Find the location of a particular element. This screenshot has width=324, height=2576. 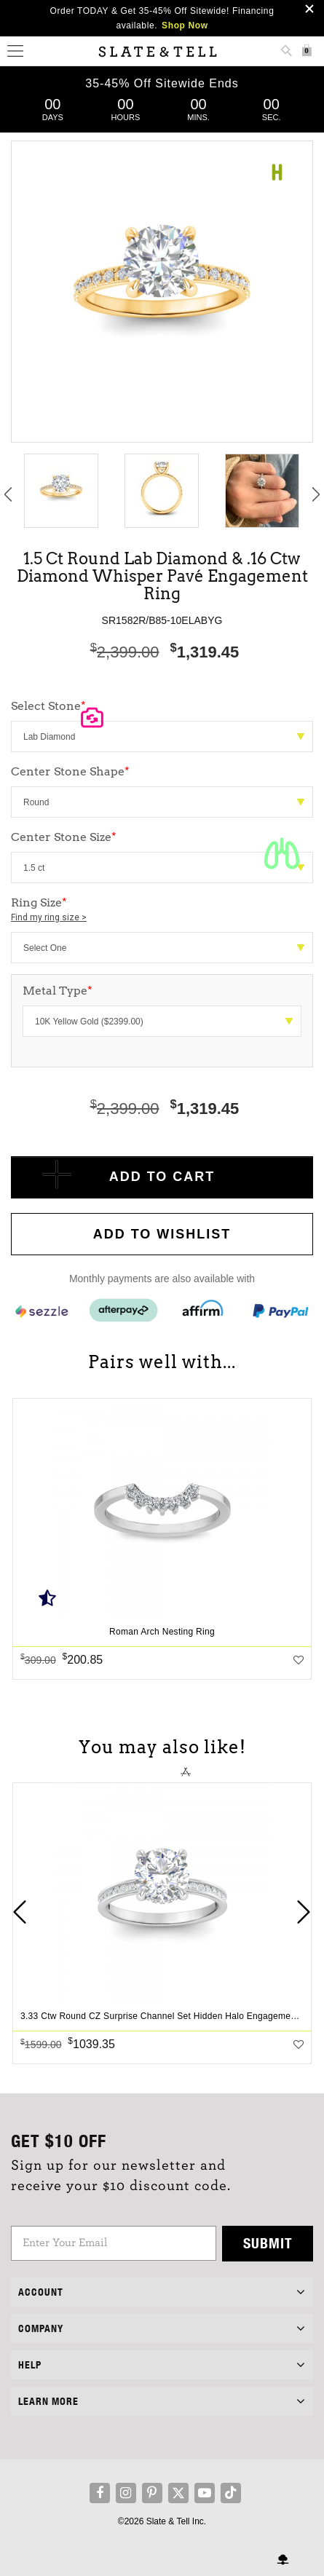

switch between front and rear camera is located at coordinates (92, 717).